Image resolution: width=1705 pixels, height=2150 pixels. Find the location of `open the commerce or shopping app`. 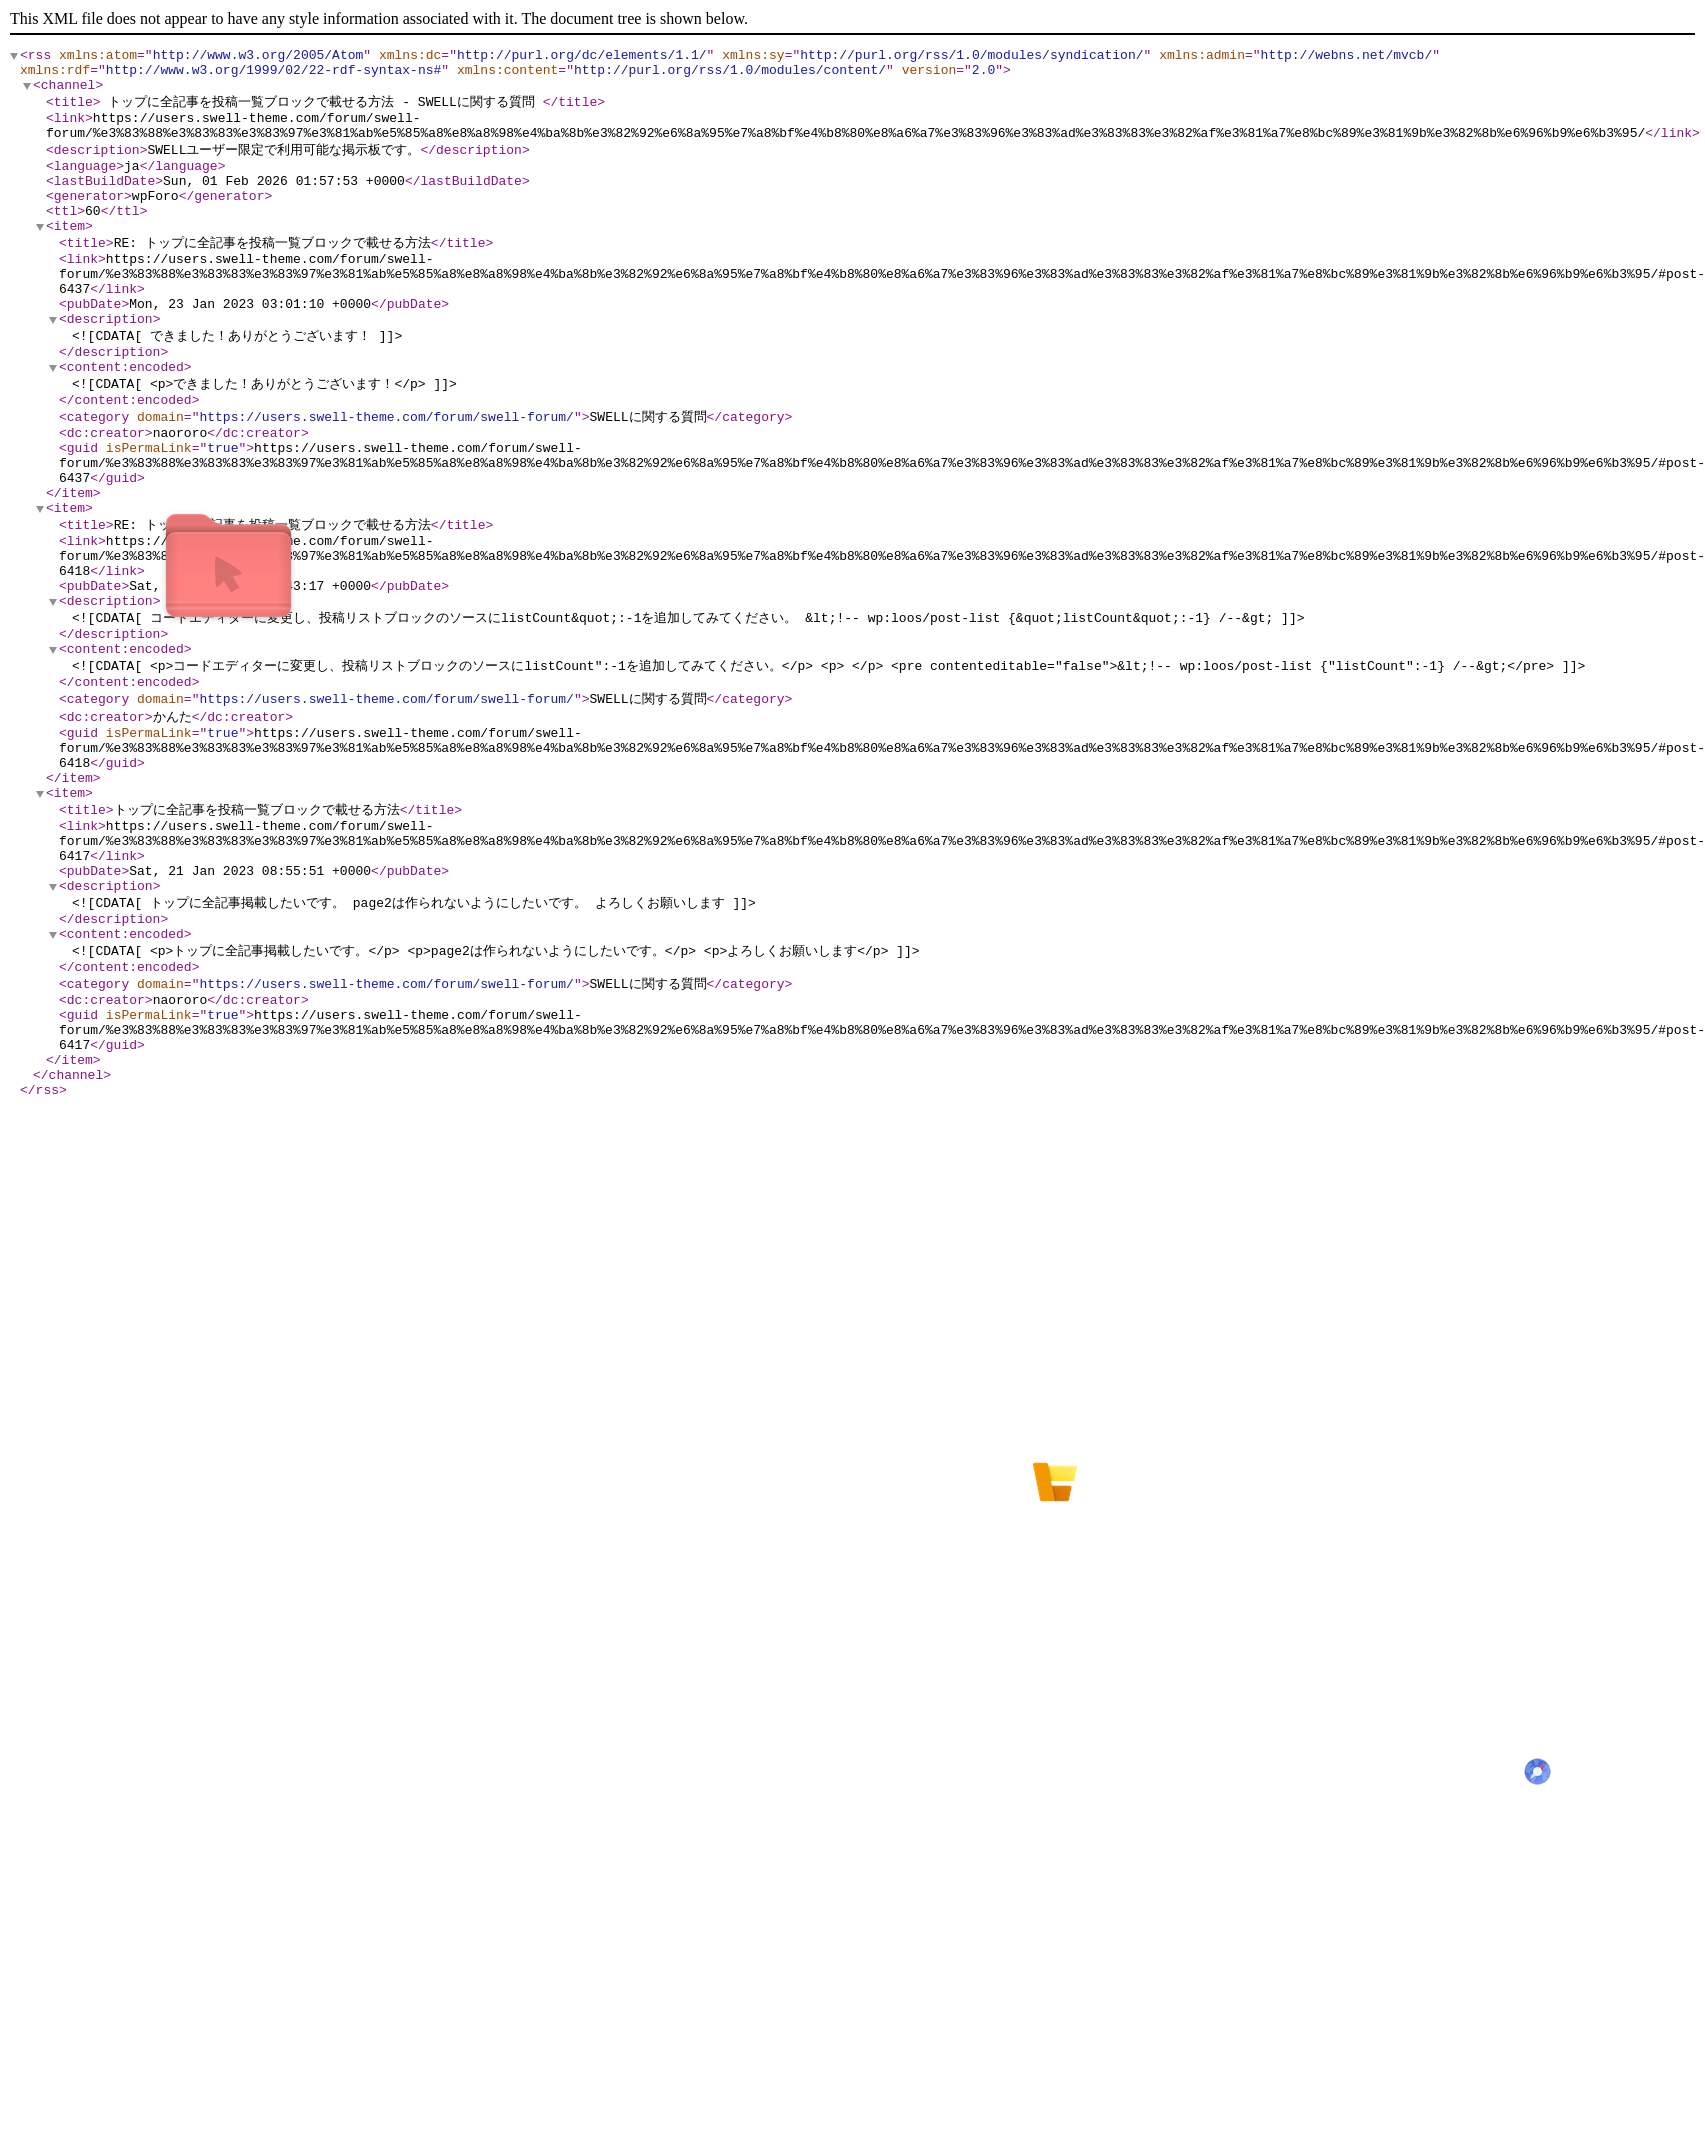

open the commerce or shopping app is located at coordinates (1055, 1482).